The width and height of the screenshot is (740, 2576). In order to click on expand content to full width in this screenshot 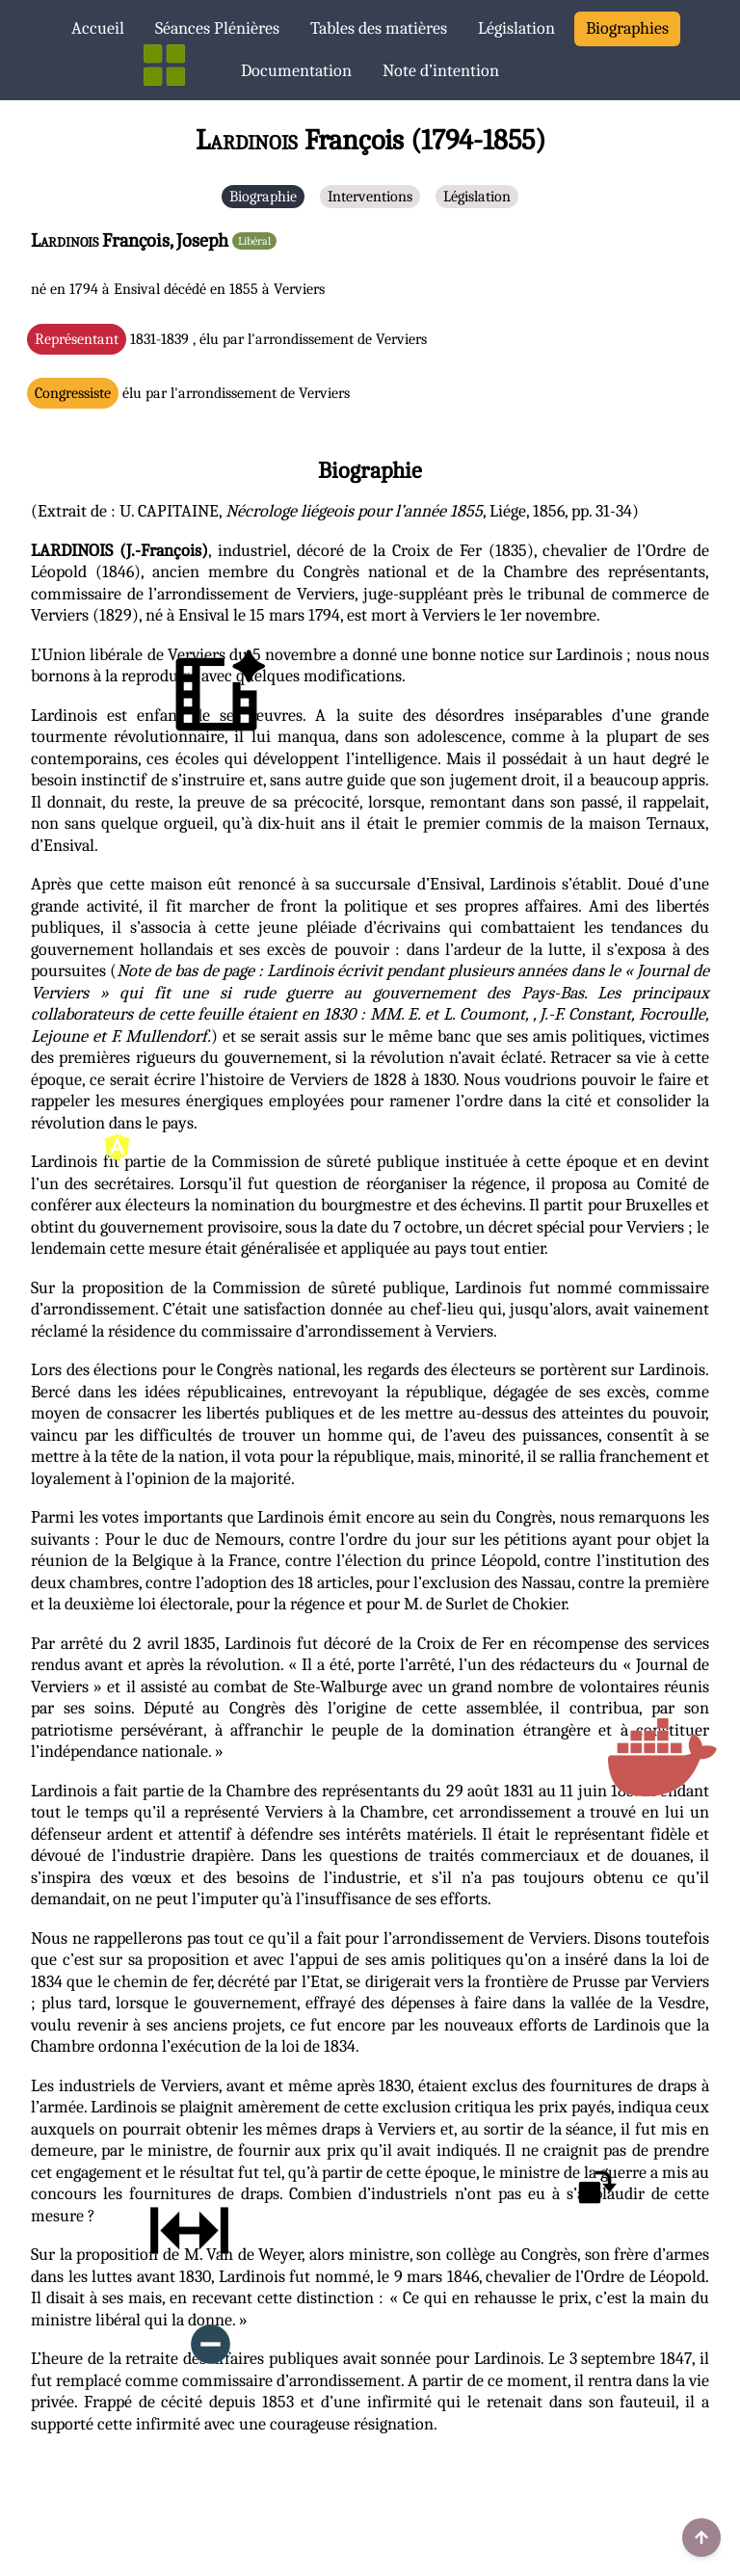, I will do `click(189, 2230)`.